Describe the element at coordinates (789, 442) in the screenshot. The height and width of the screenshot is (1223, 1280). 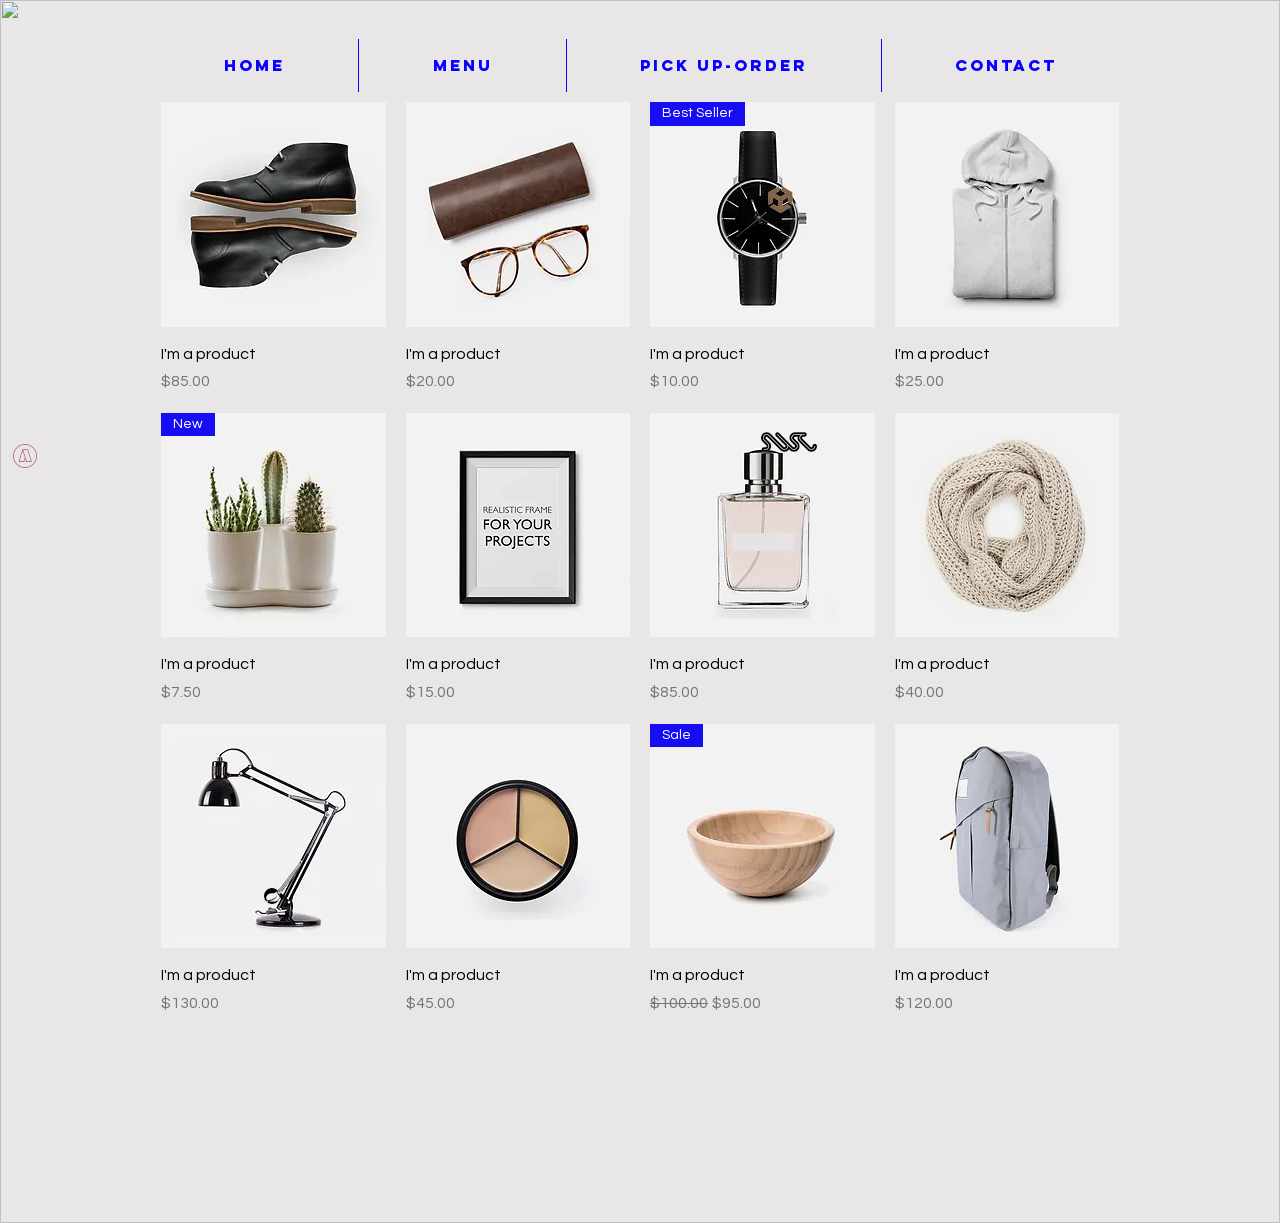
I see `visit the SWC (Speedy Web Compiler) website or documentation` at that location.